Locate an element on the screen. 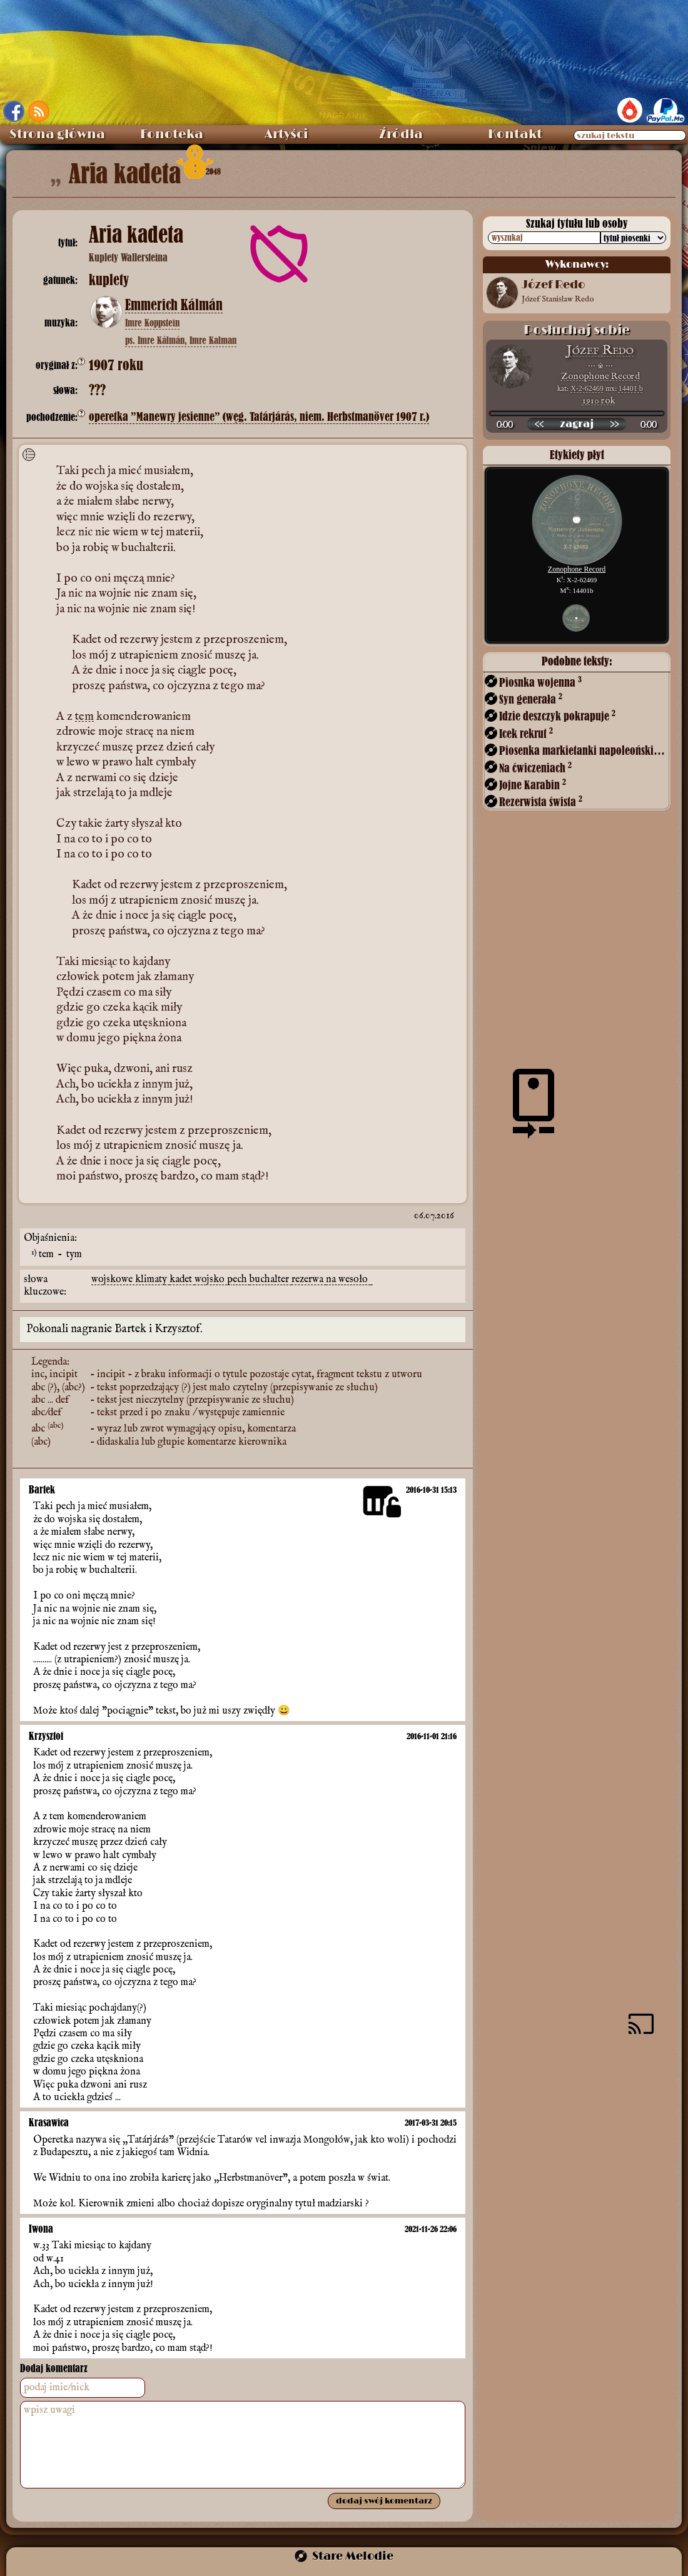  unlock a row in a table or spreadsheet is located at coordinates (380, 1500).